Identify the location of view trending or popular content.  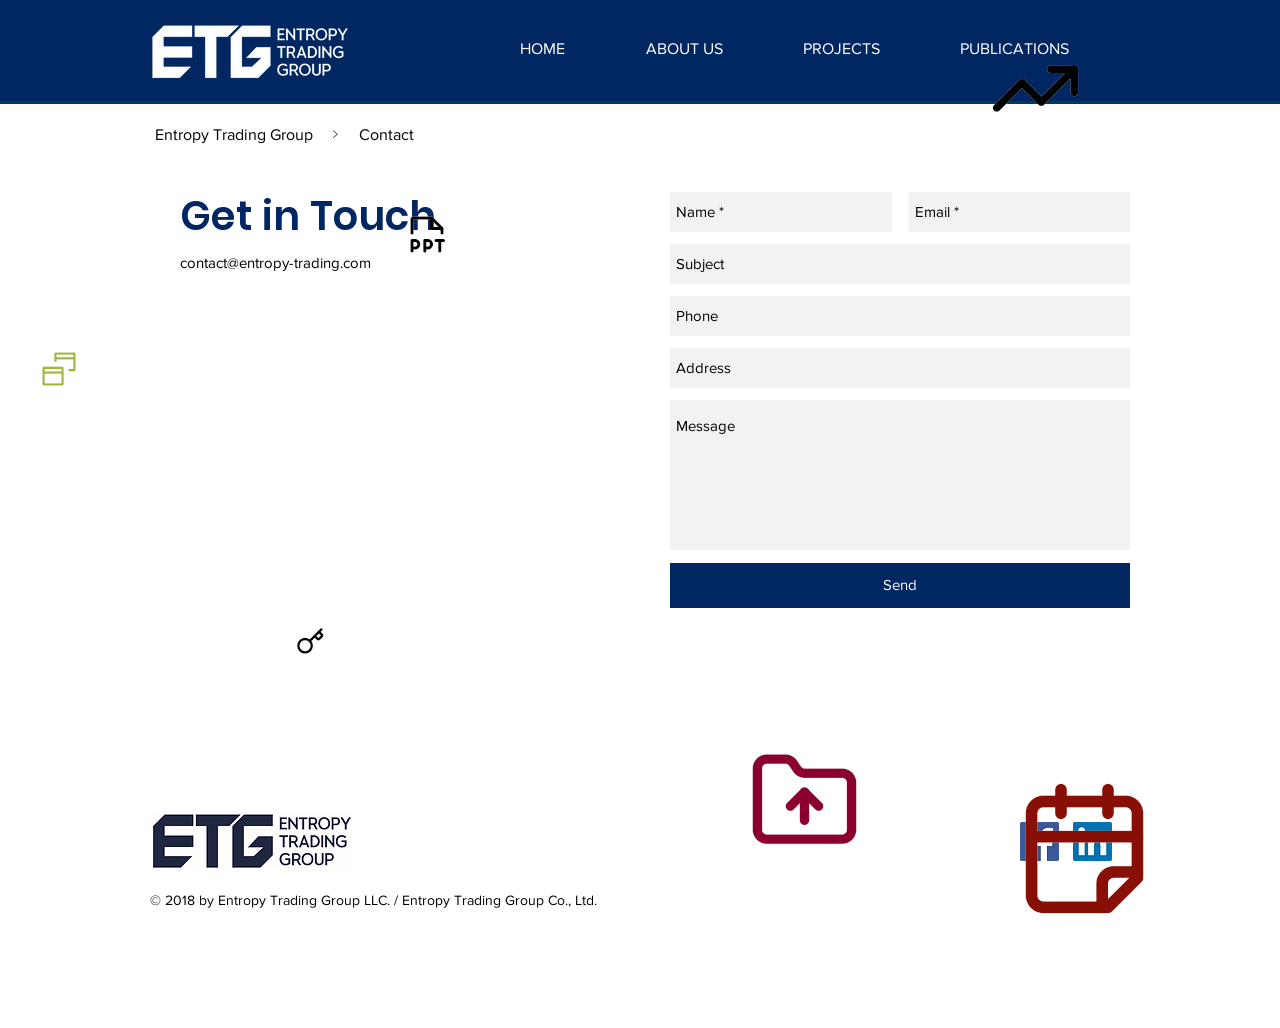
(1035, 88).